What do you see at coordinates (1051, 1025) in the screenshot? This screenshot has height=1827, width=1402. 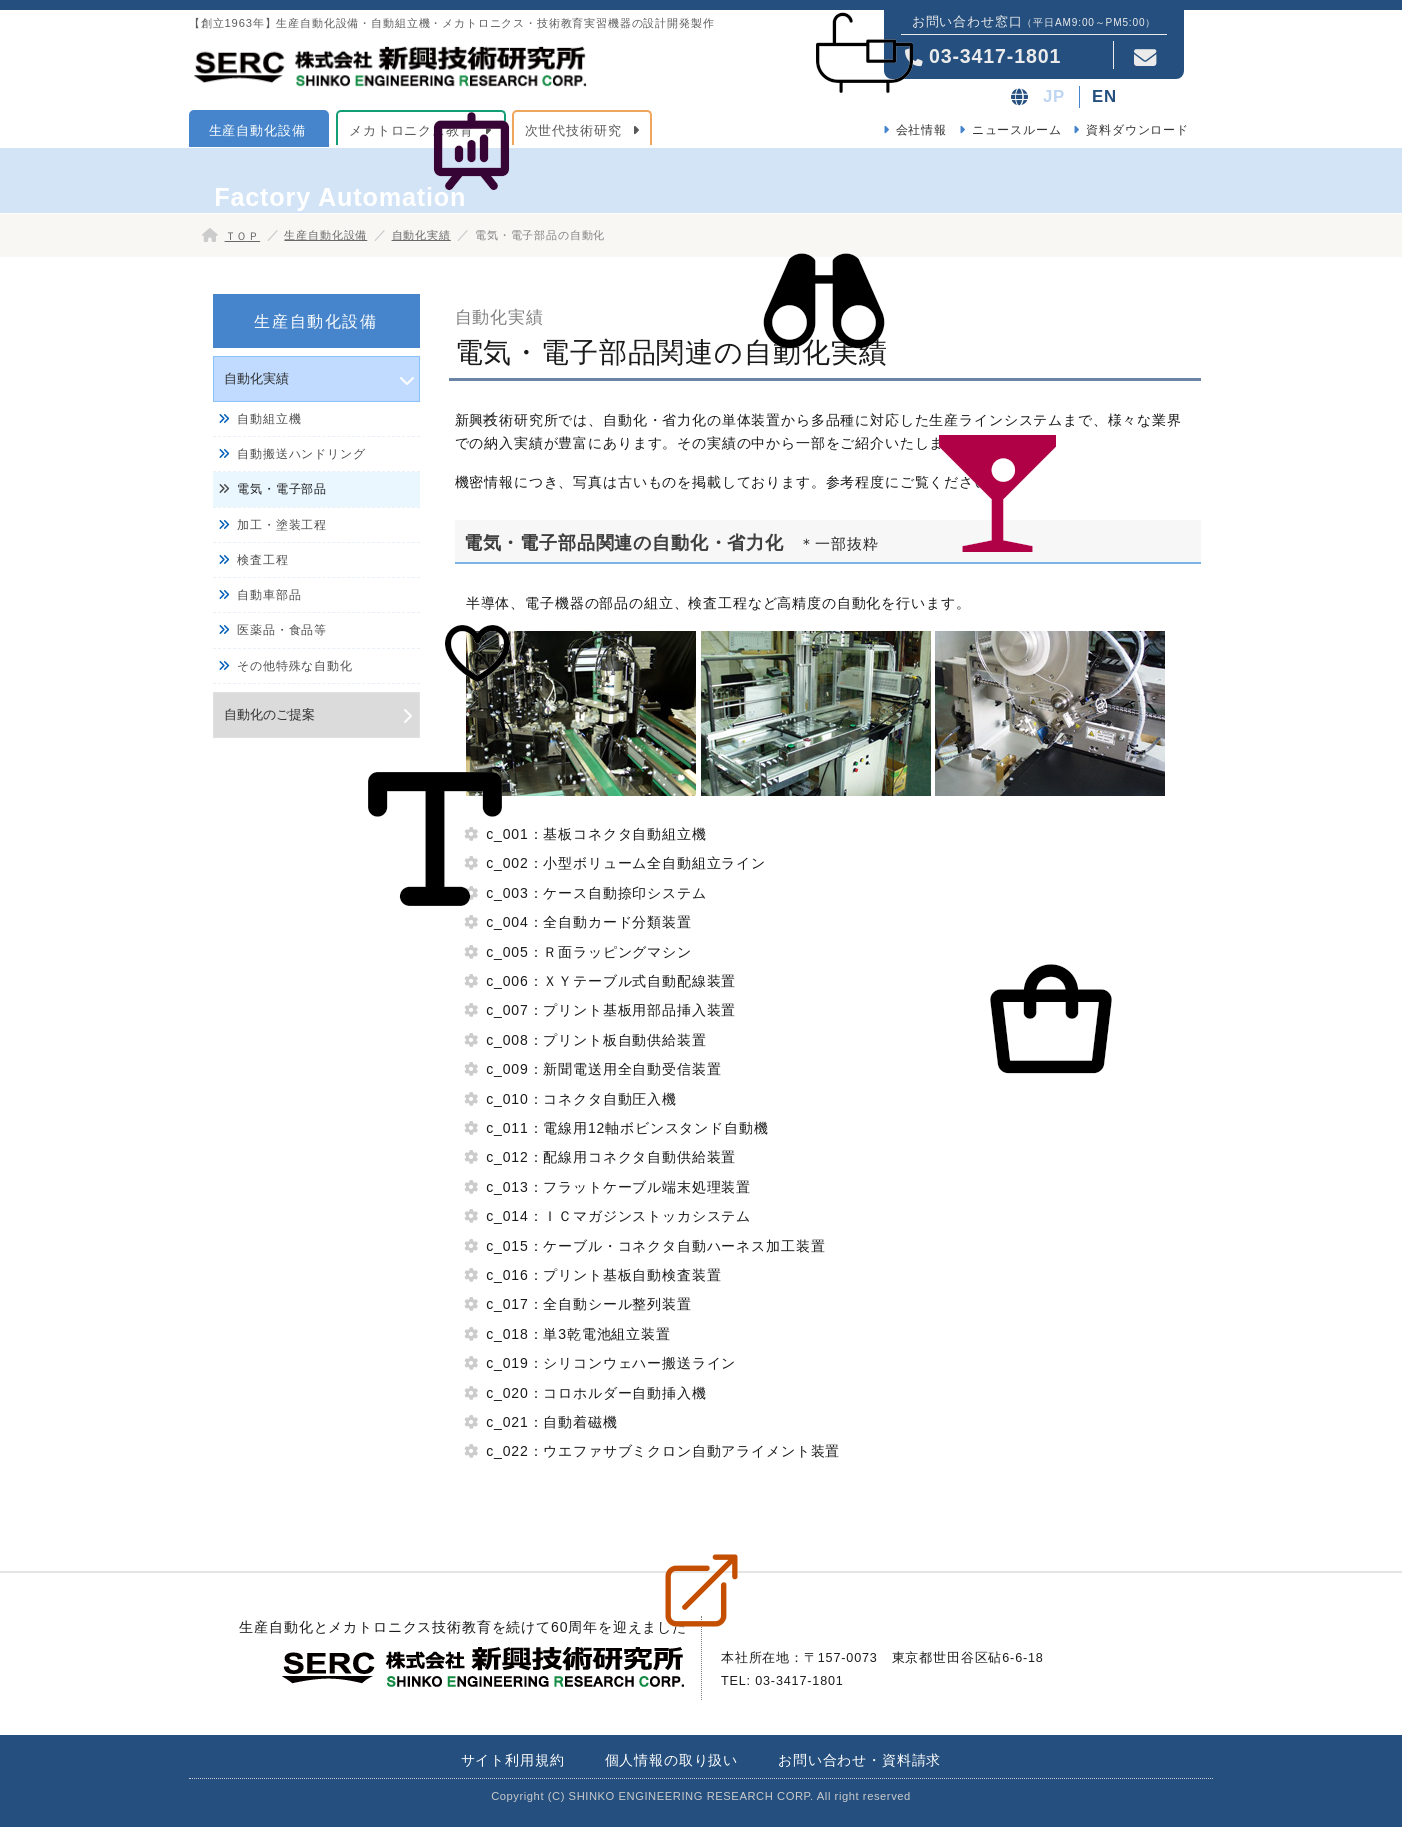 I see `view your shopping bag` at bounding box center [1051, 1025].